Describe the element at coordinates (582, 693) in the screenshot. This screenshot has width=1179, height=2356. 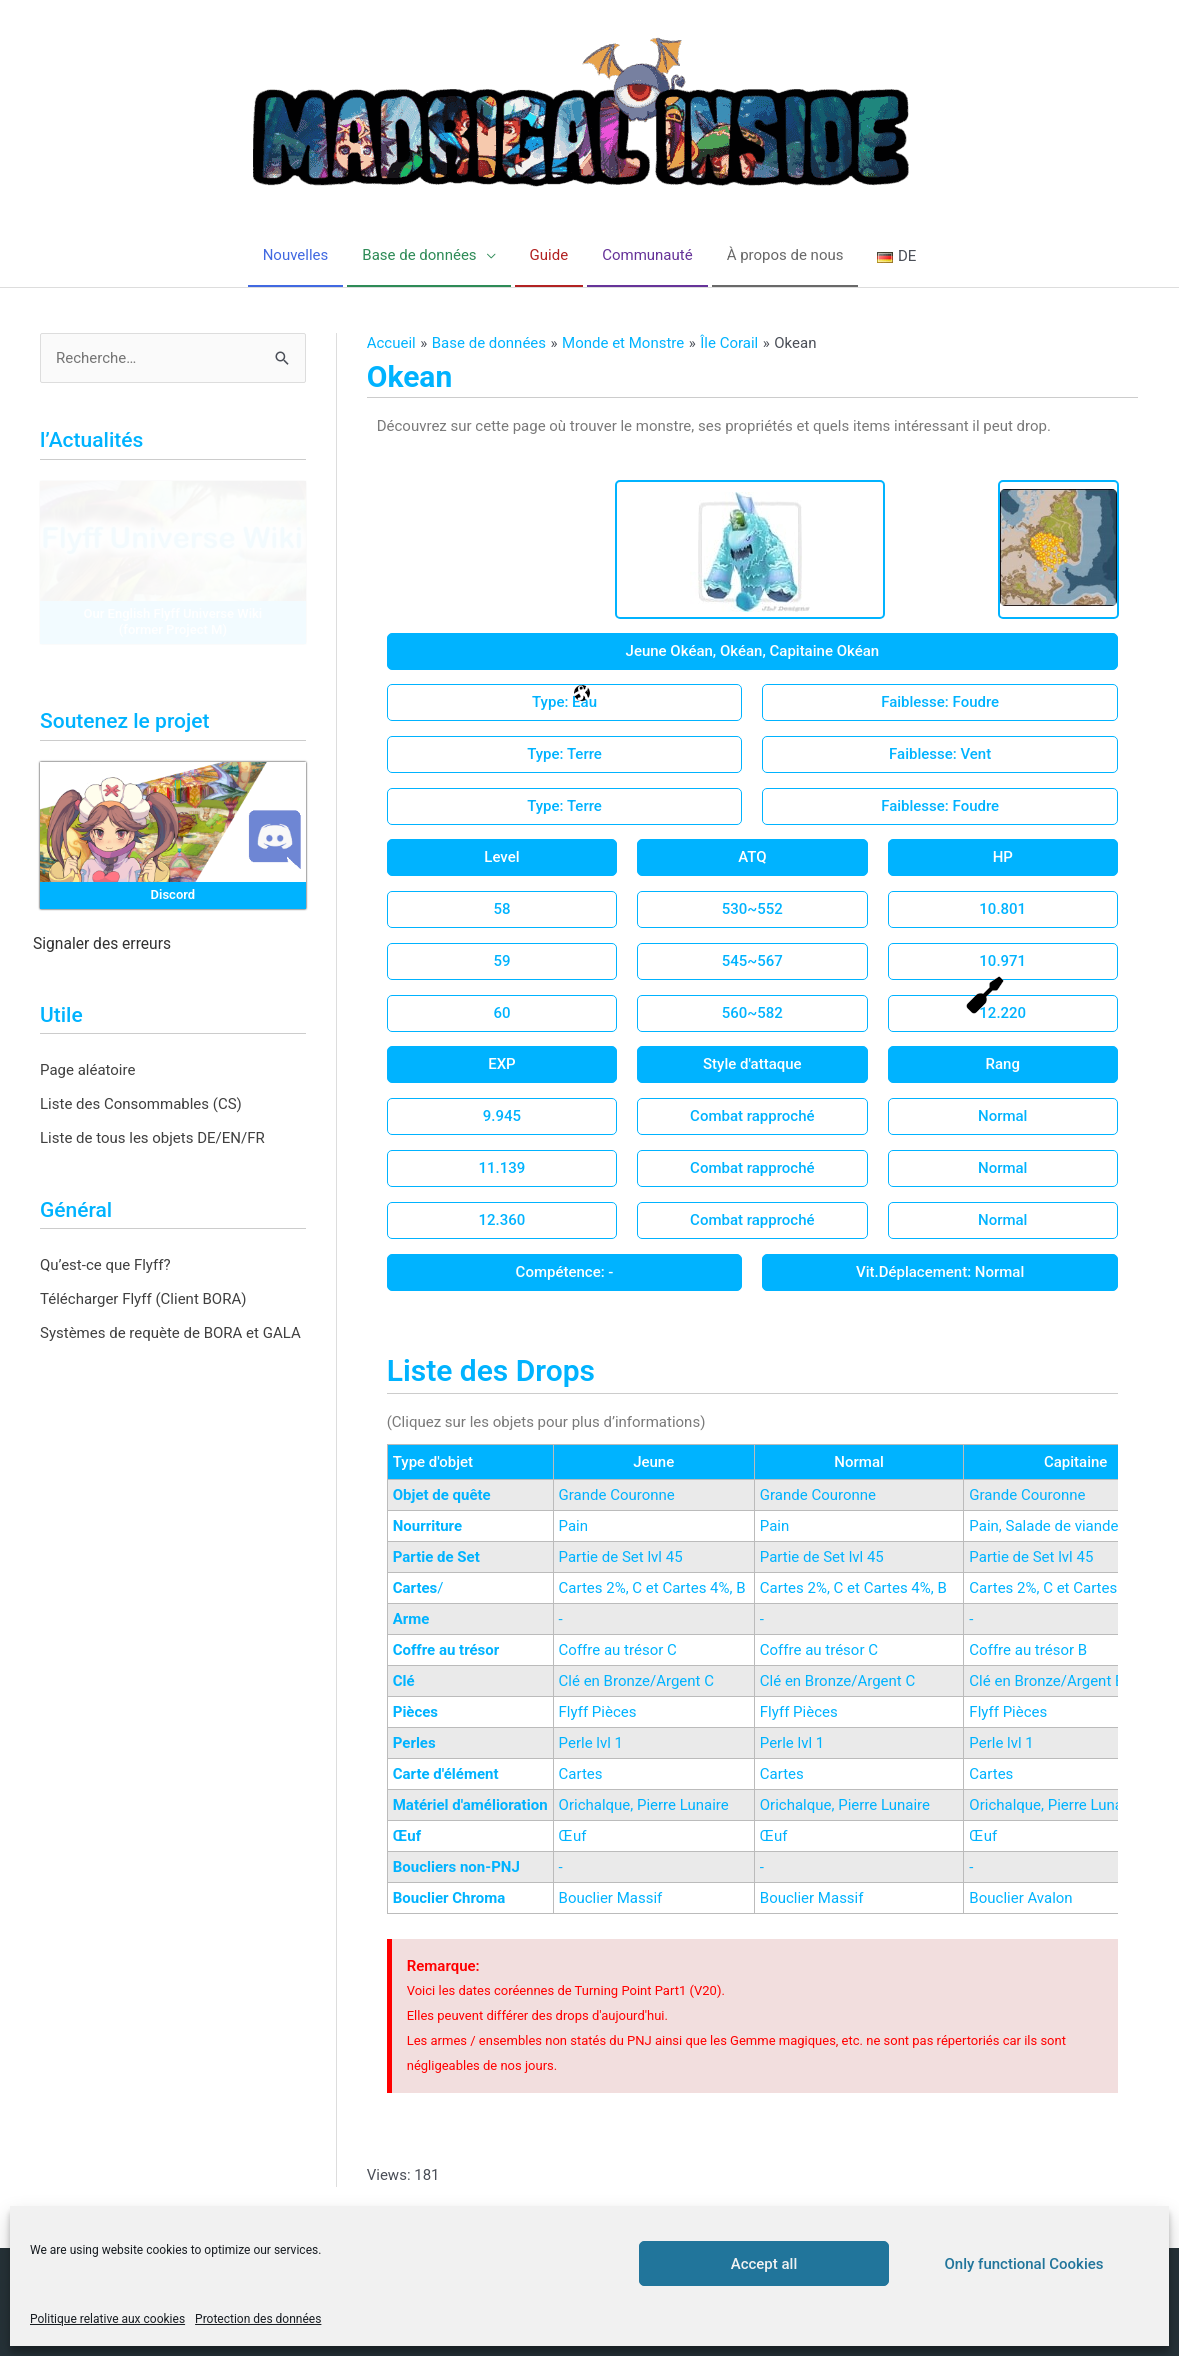
I see `open the Odysee app` at that location.